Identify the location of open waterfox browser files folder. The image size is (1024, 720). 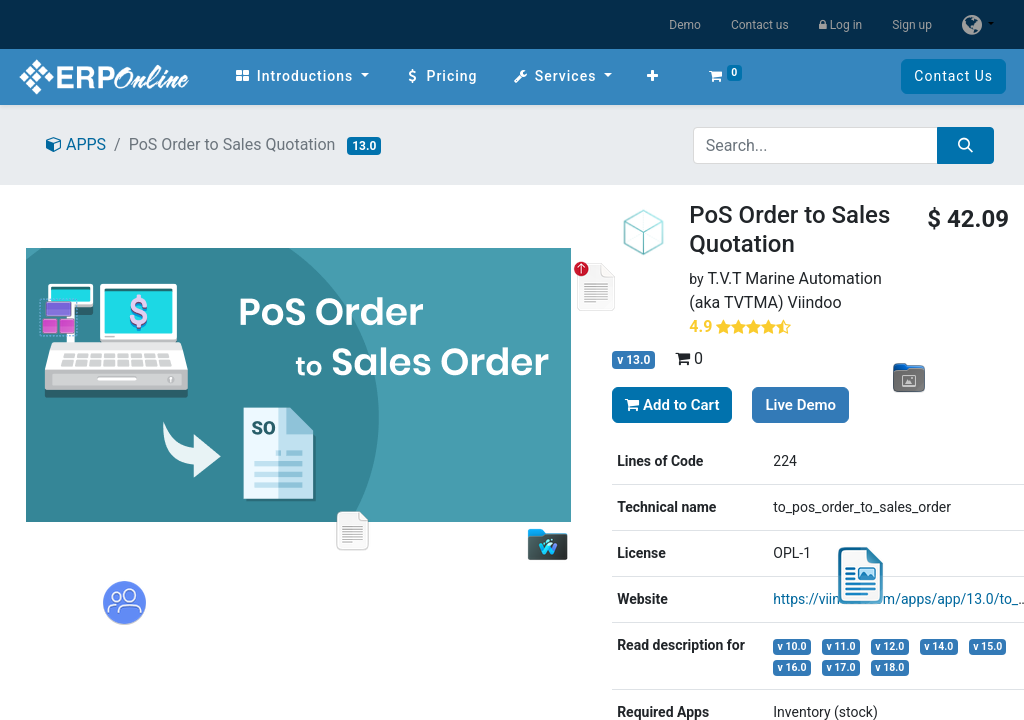
(547, 545).